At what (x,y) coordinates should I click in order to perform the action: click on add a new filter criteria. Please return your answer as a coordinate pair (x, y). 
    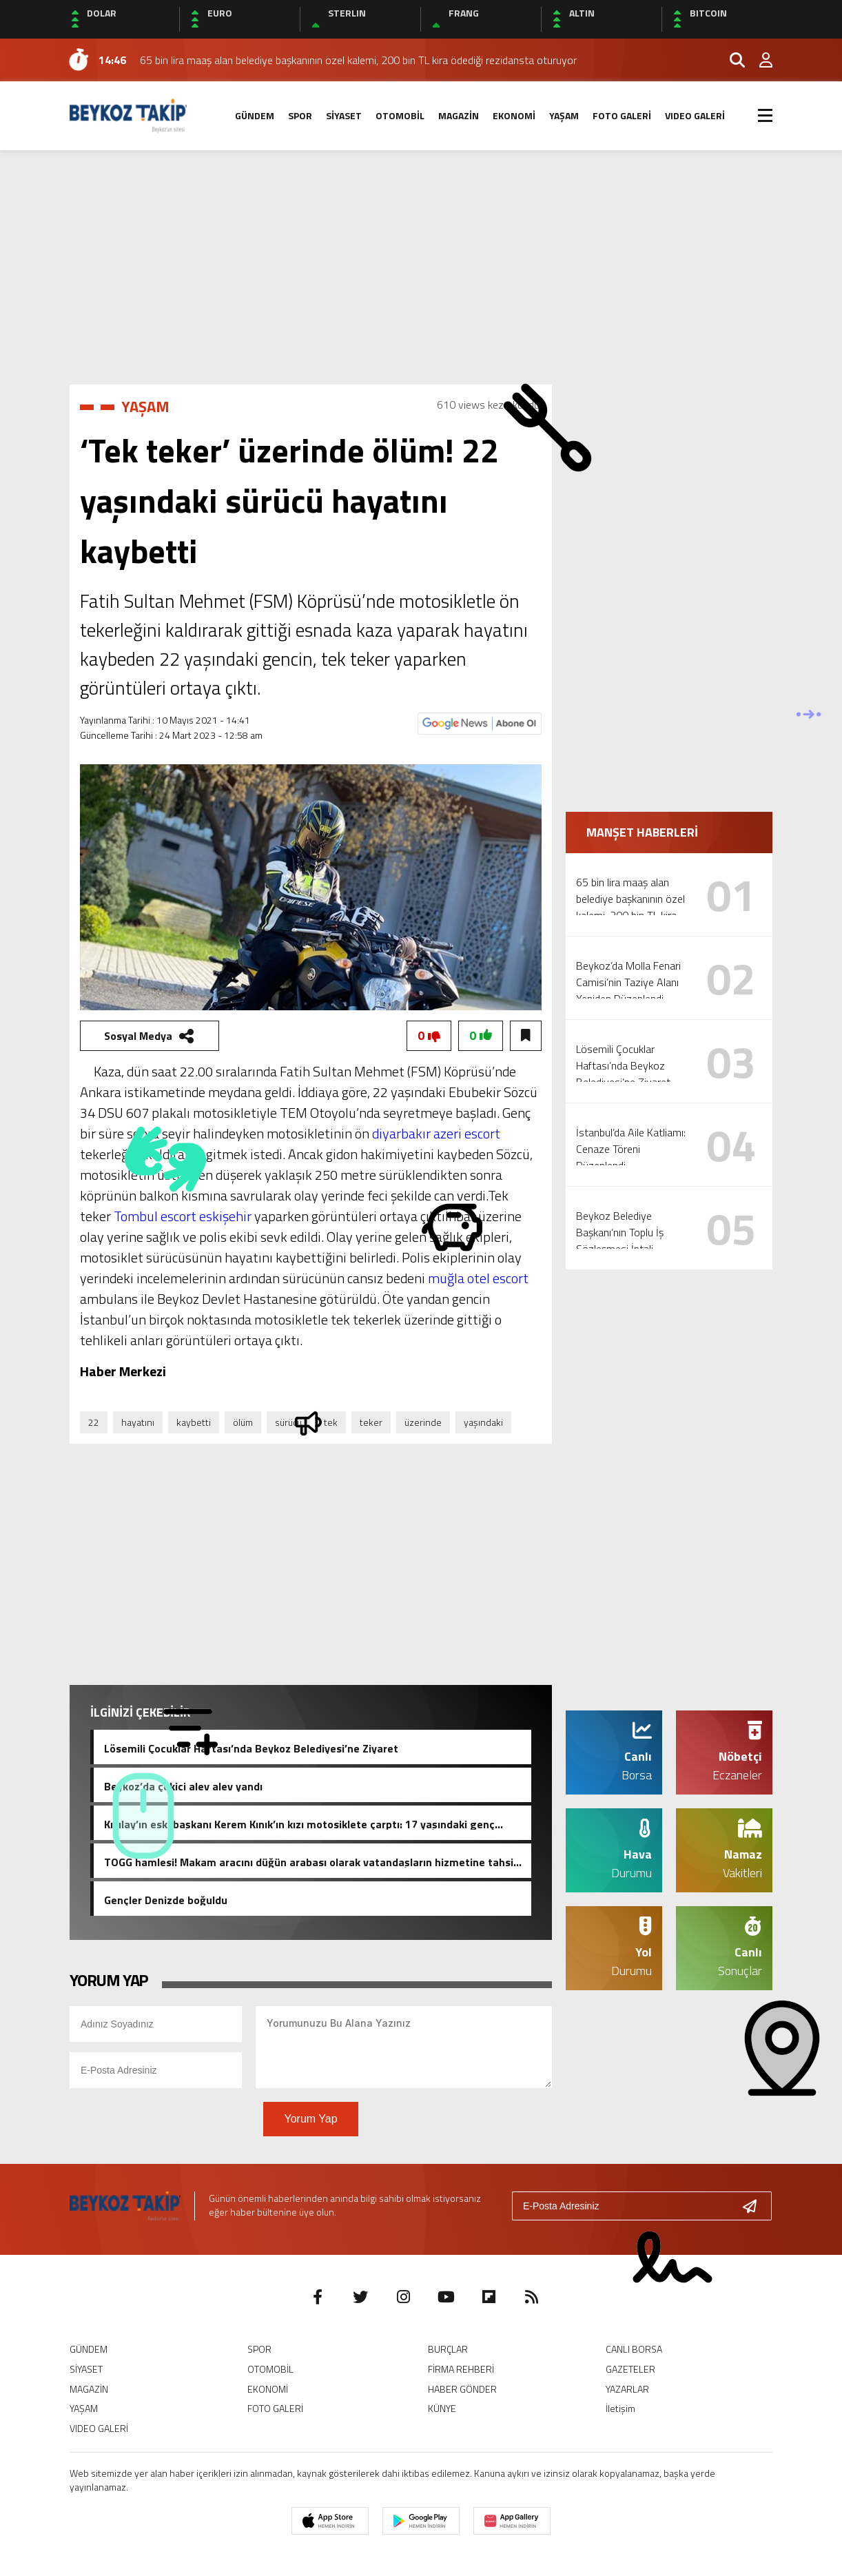
    Looking at the image, I should click on (187, 1728).